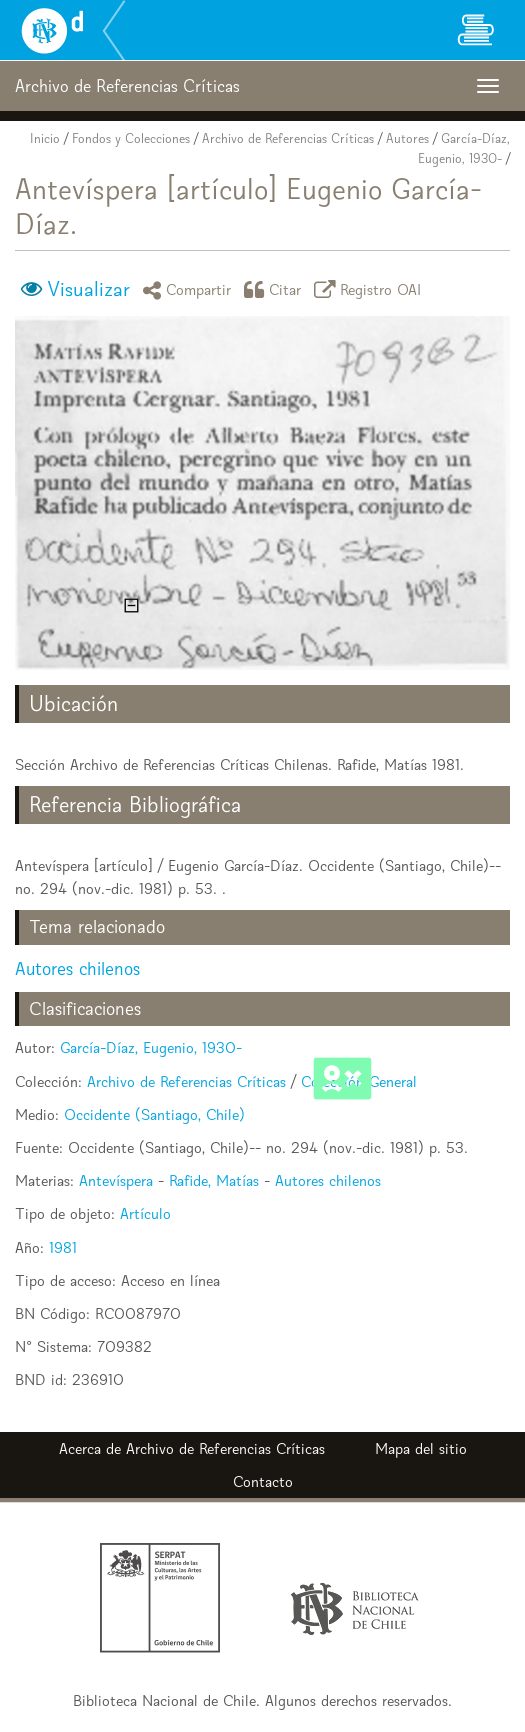 The width and height of the screenshot is (525, 1732). Describe the element at coordinates (342, 1078) in the screenshot. I see `indicates an expired pass or credential` at that location.